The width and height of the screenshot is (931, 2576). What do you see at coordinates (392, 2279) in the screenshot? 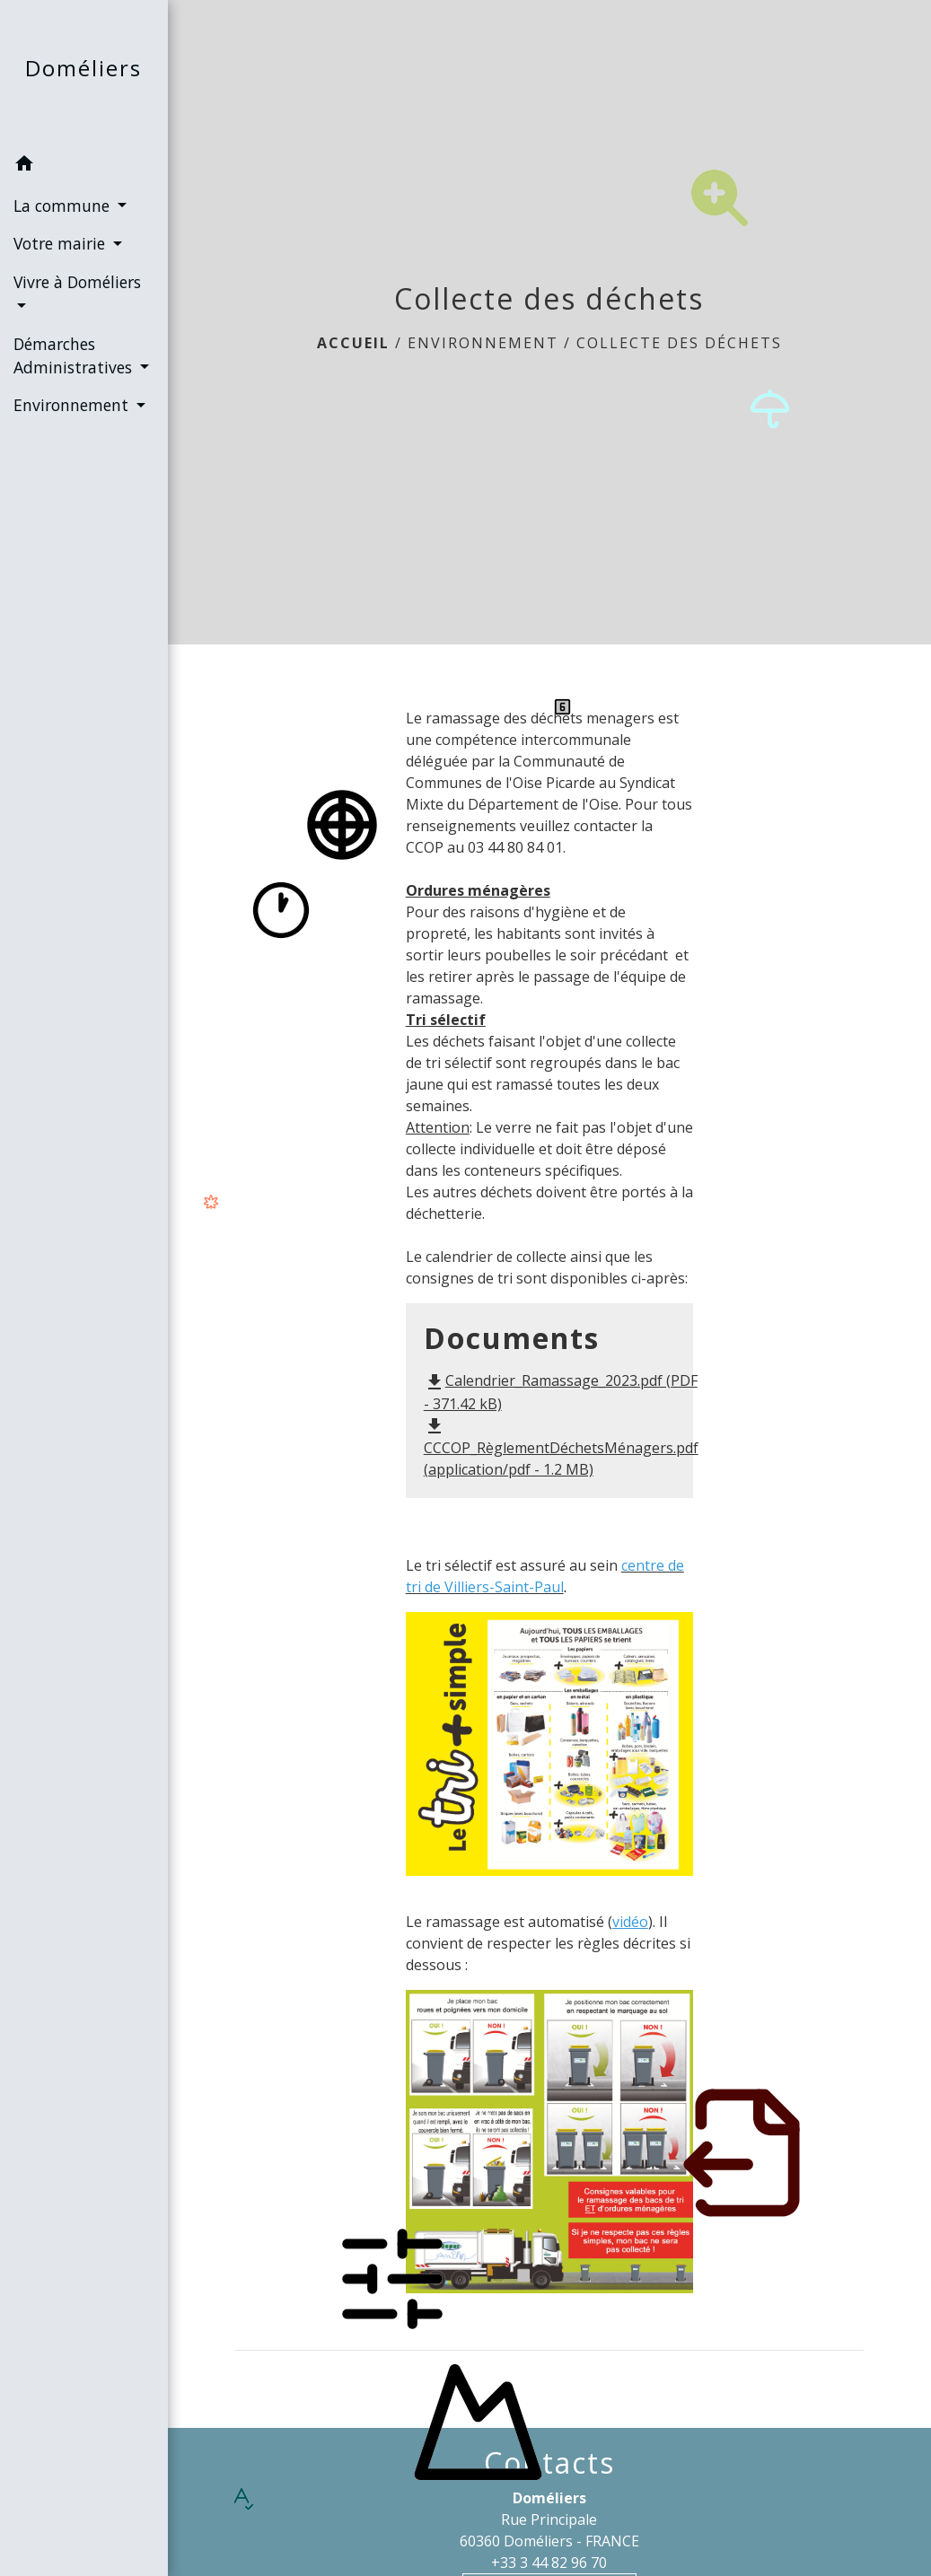
I see `adjust settings or preferences` at bounding box center [392, 2279].